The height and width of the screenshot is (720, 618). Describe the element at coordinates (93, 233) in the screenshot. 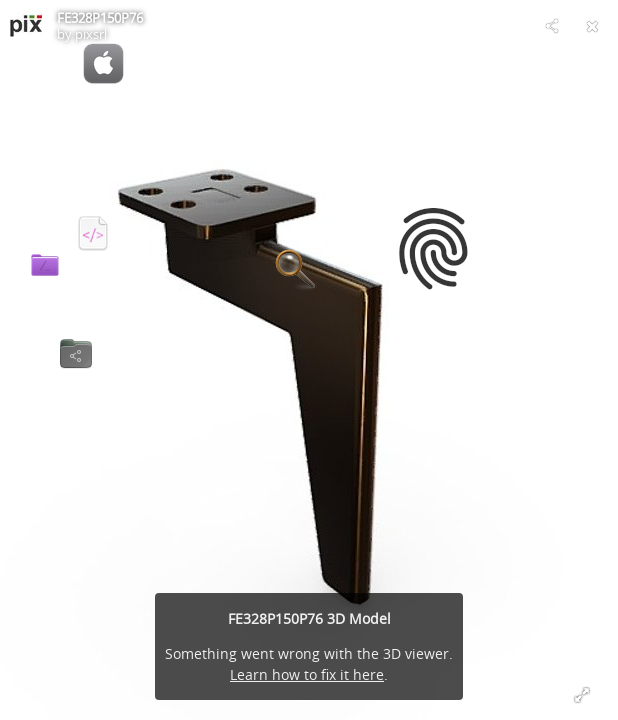

I see `an XML document file` at that location.